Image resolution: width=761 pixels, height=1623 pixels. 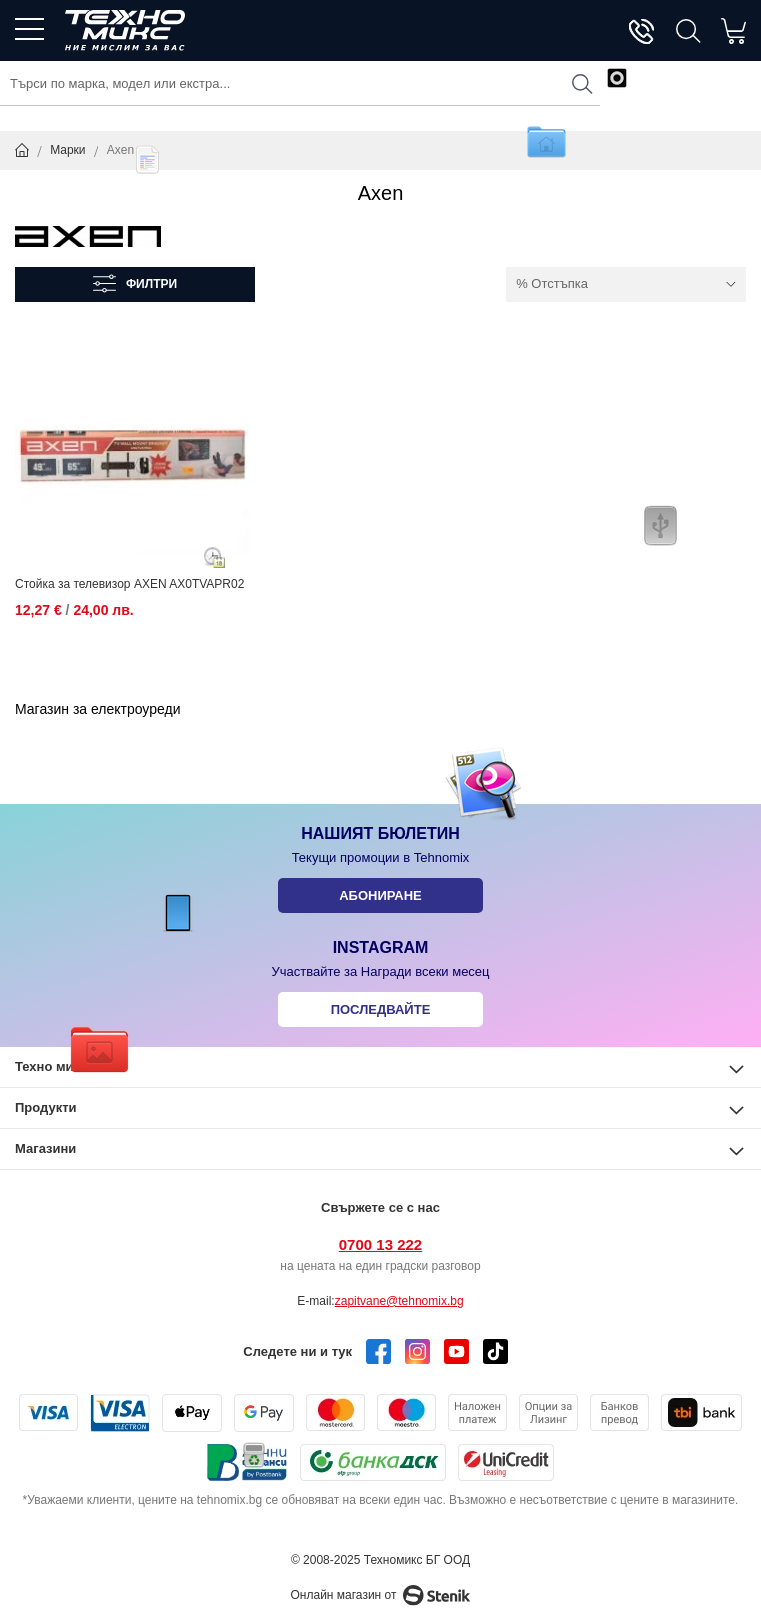 I want to click on test or preview quick look functionality, so click(x=484, y=784).